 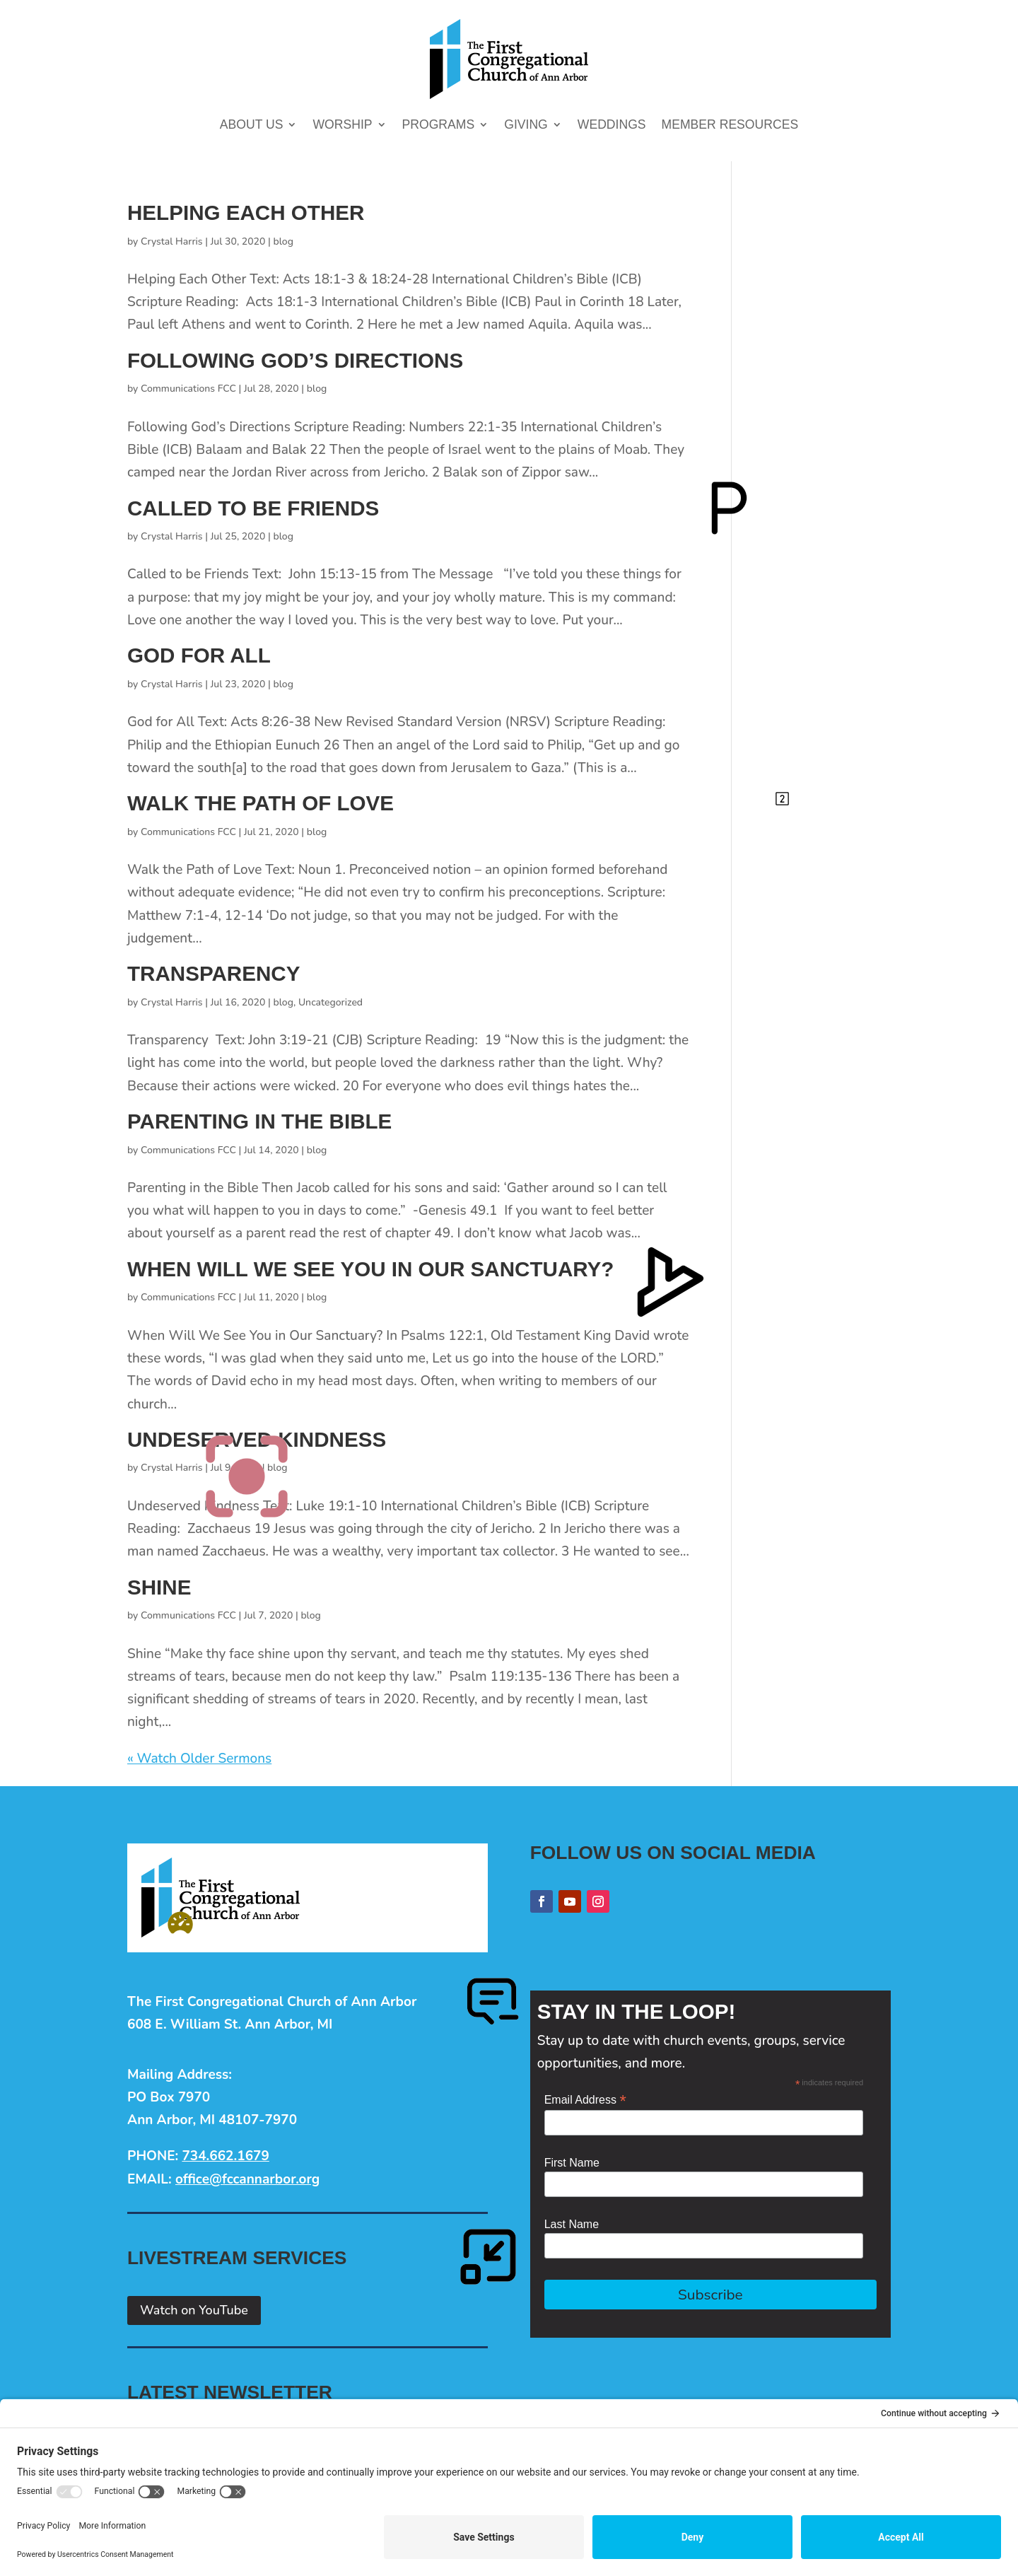 What do you see at coordinates (247, 1476) in the screenshot?
I see `capture a photo or screenshot` at bounding box center [247, 1476].